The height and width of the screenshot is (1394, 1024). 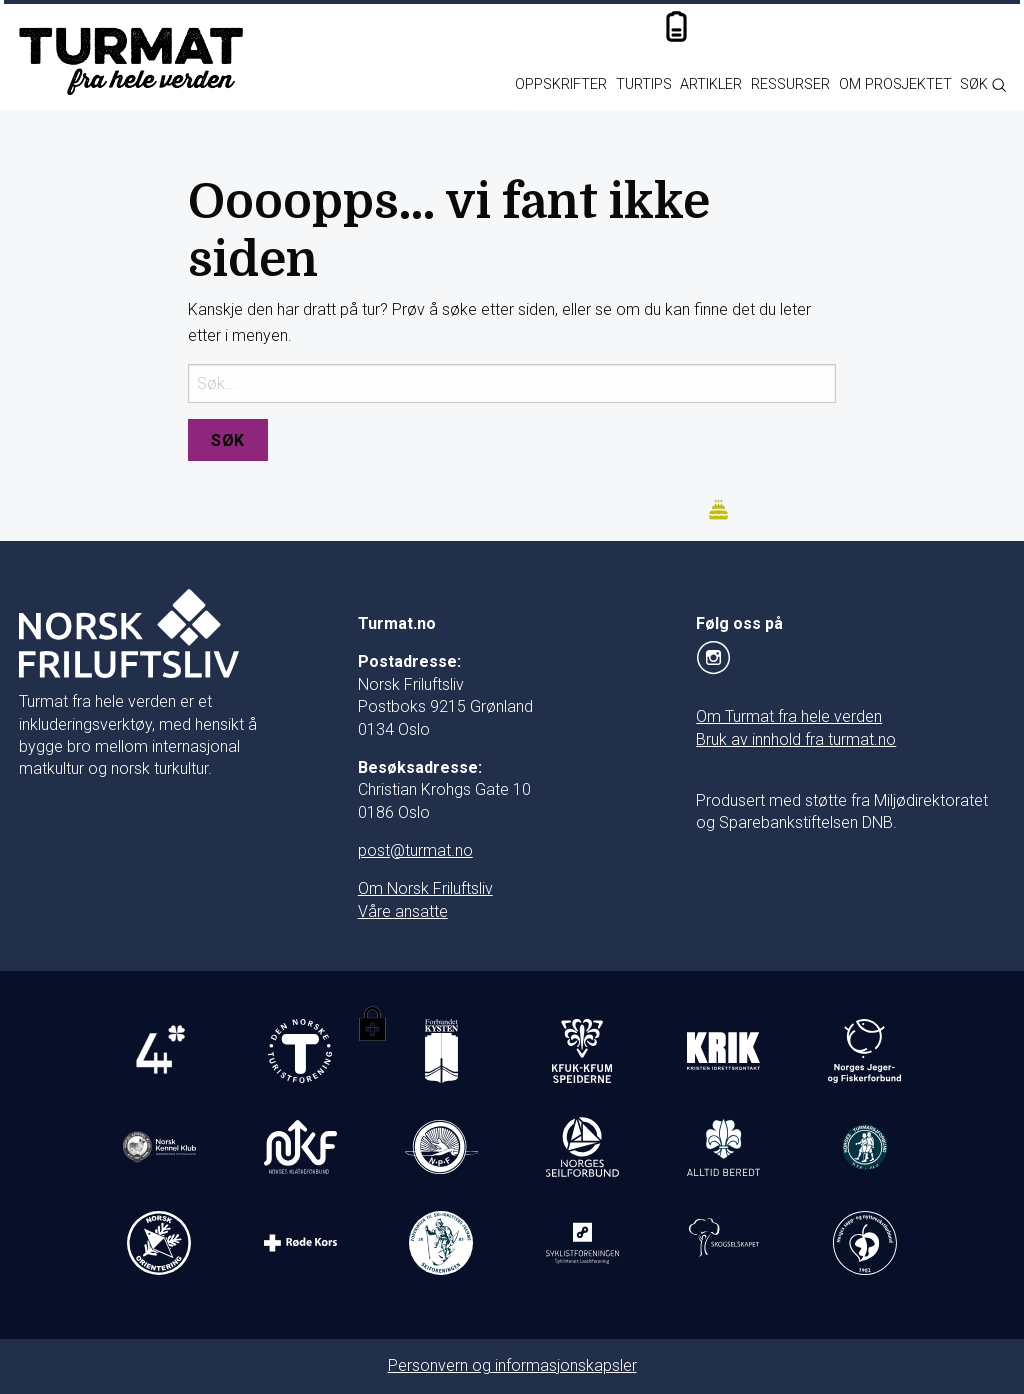 I want to click on view birthday or celebration notifications, so click(x=718, y=509).